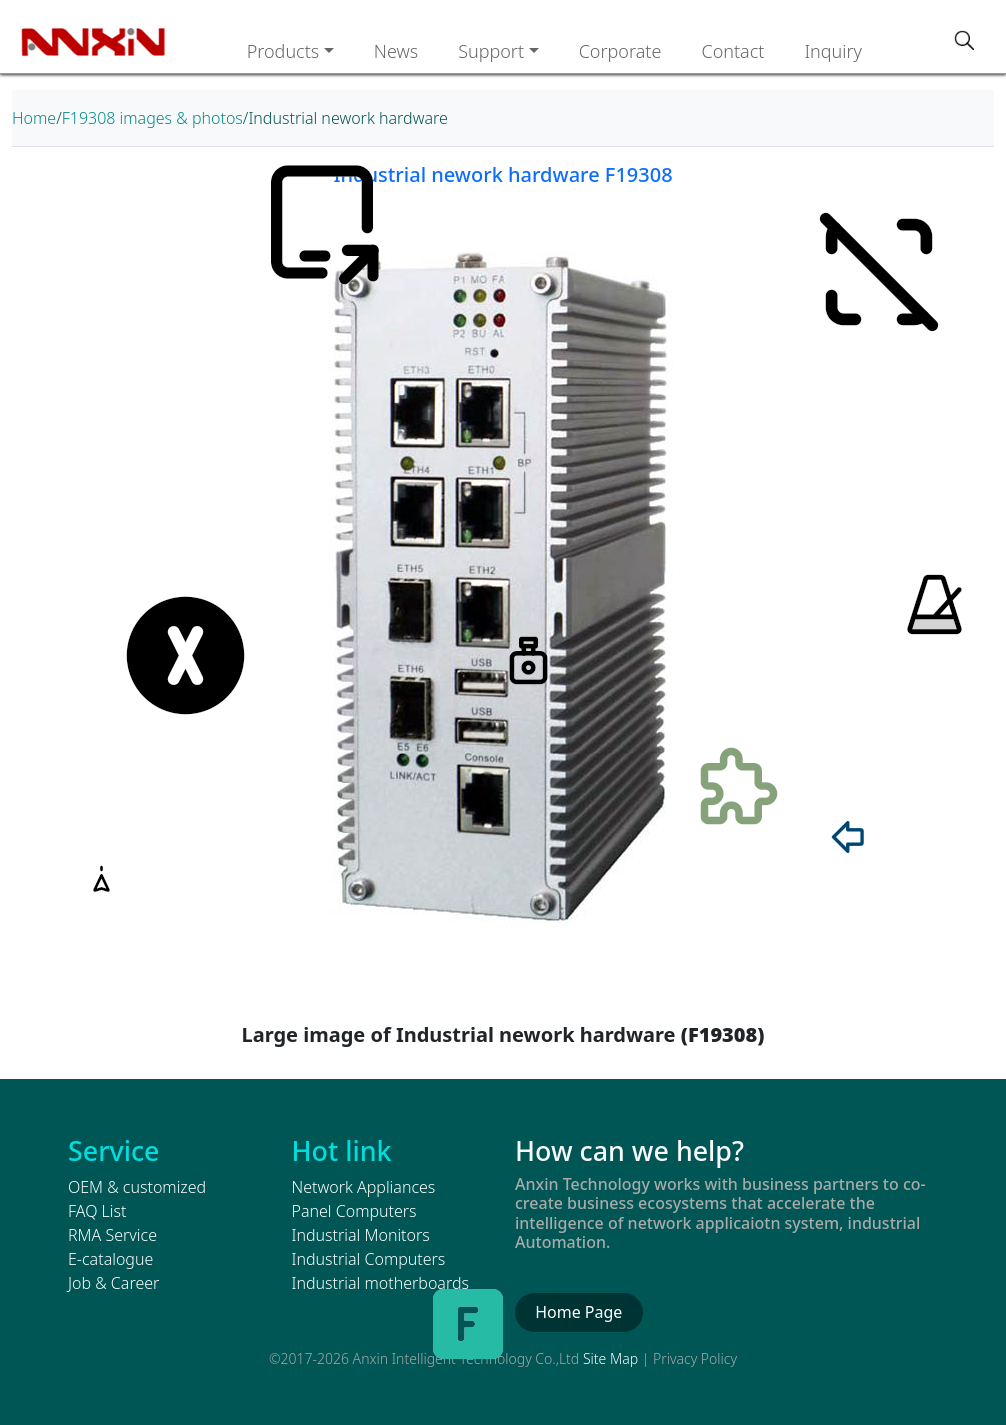 This screenshot has height=1425, width=1006. I want to click on adjust tempo or timing settings, so click(934, 604).